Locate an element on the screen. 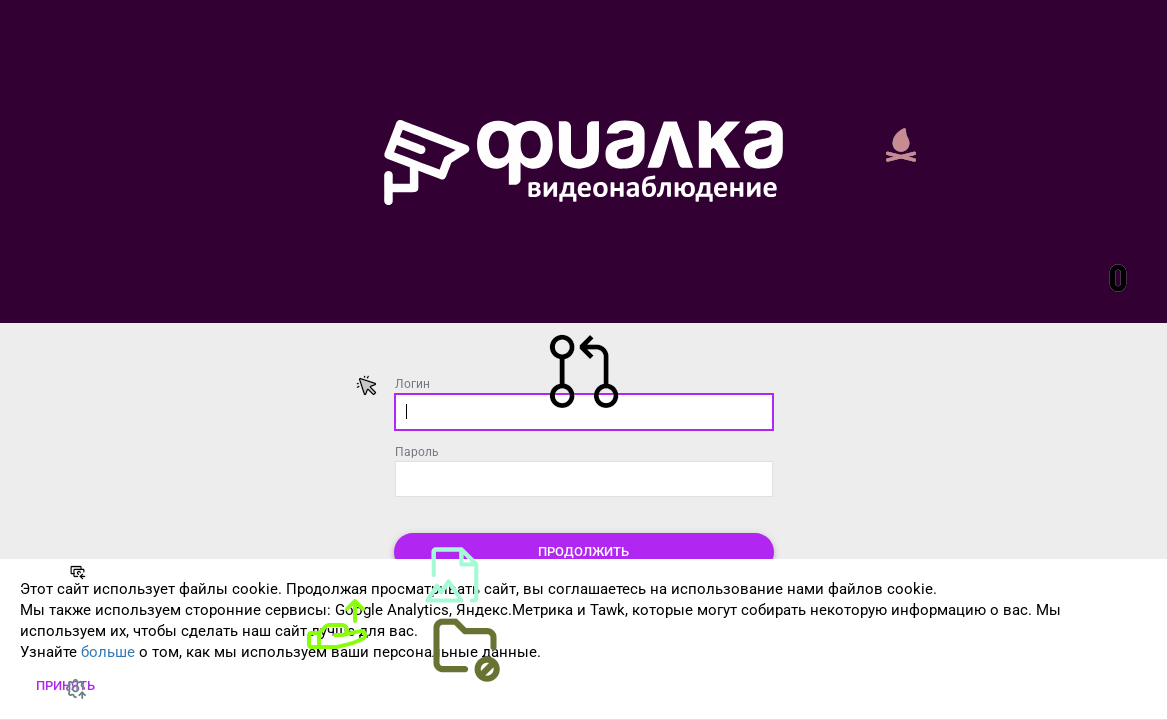 This screenshot has height=720, width=1167. upgrade or update settings is located at coordinates (75, 688).